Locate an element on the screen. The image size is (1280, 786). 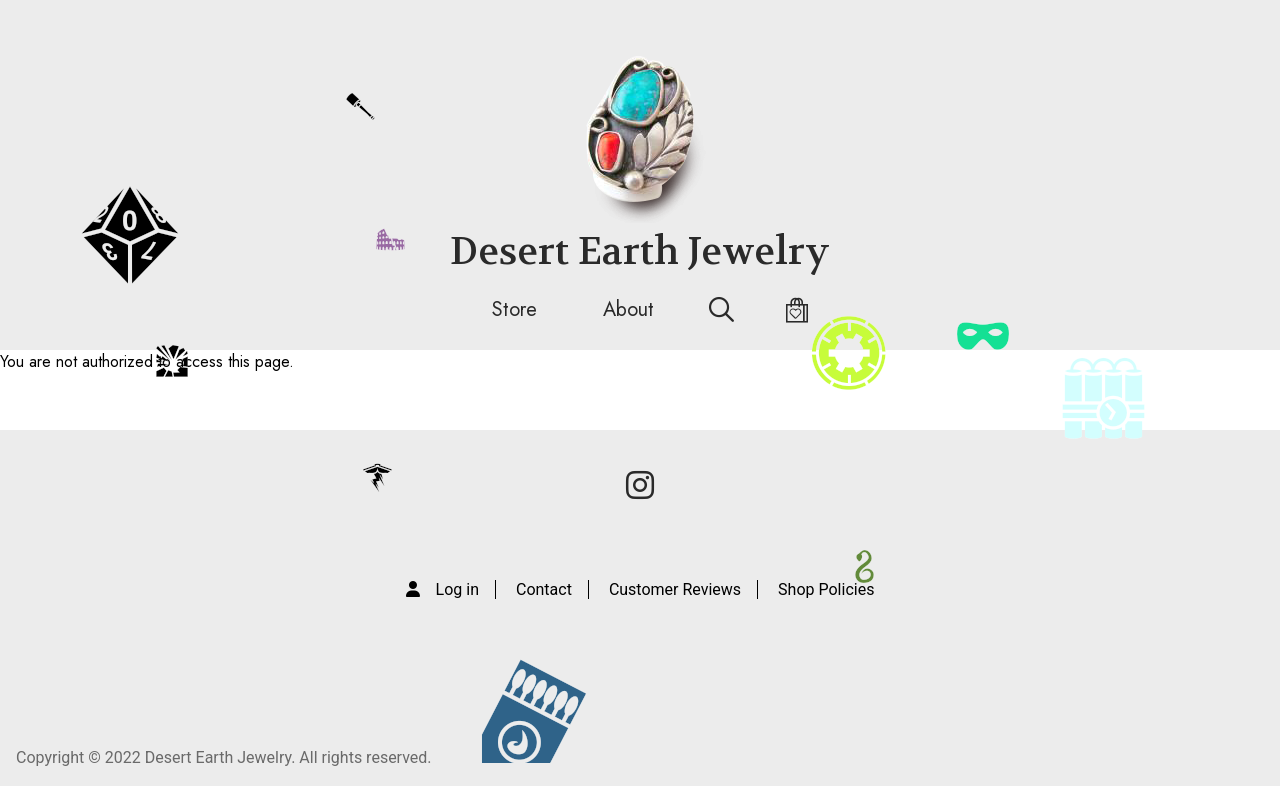
fire or flame-related tools in a survival game is located at coordinates (534, 710).